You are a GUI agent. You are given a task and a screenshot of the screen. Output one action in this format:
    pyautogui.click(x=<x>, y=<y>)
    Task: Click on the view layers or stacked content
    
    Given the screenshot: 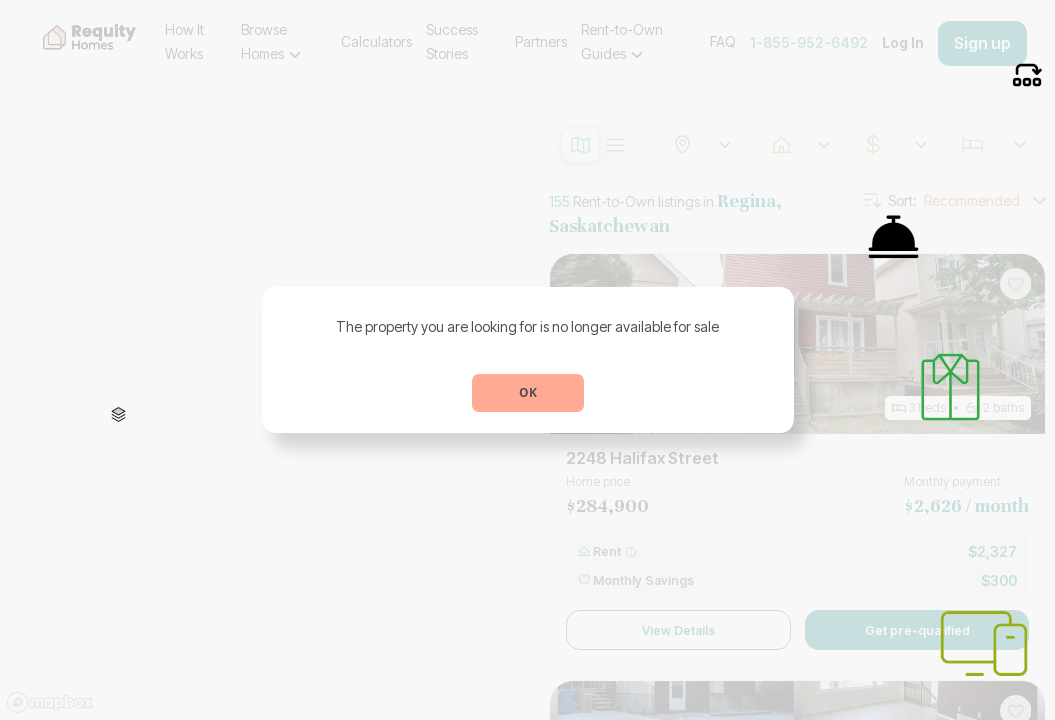 What is the action you would take?
    pyautogui.click(x=118, y=414)
    